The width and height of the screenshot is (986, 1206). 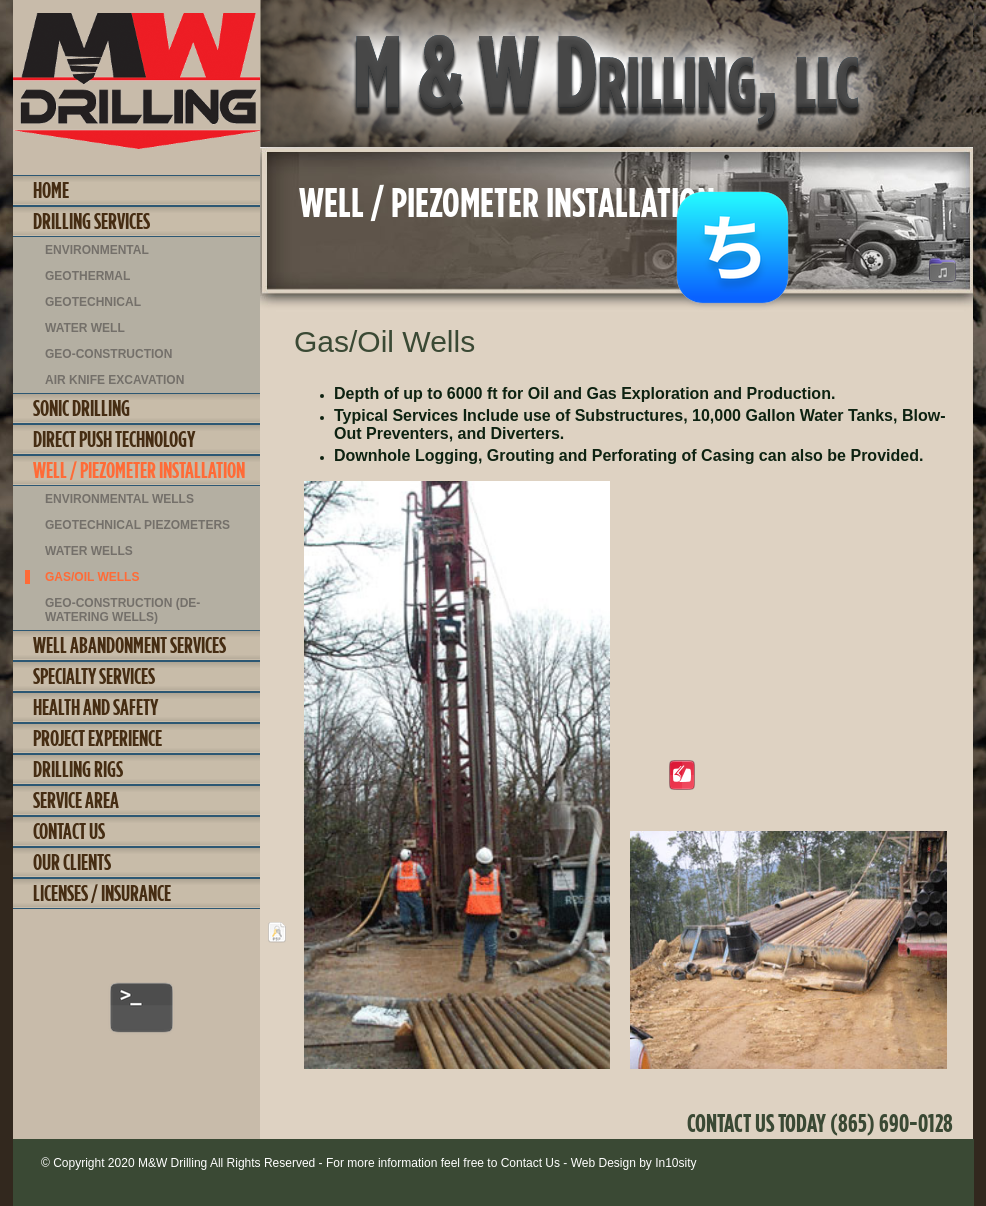 I want to click on open the terminal application, so click(x=141, y=1007).